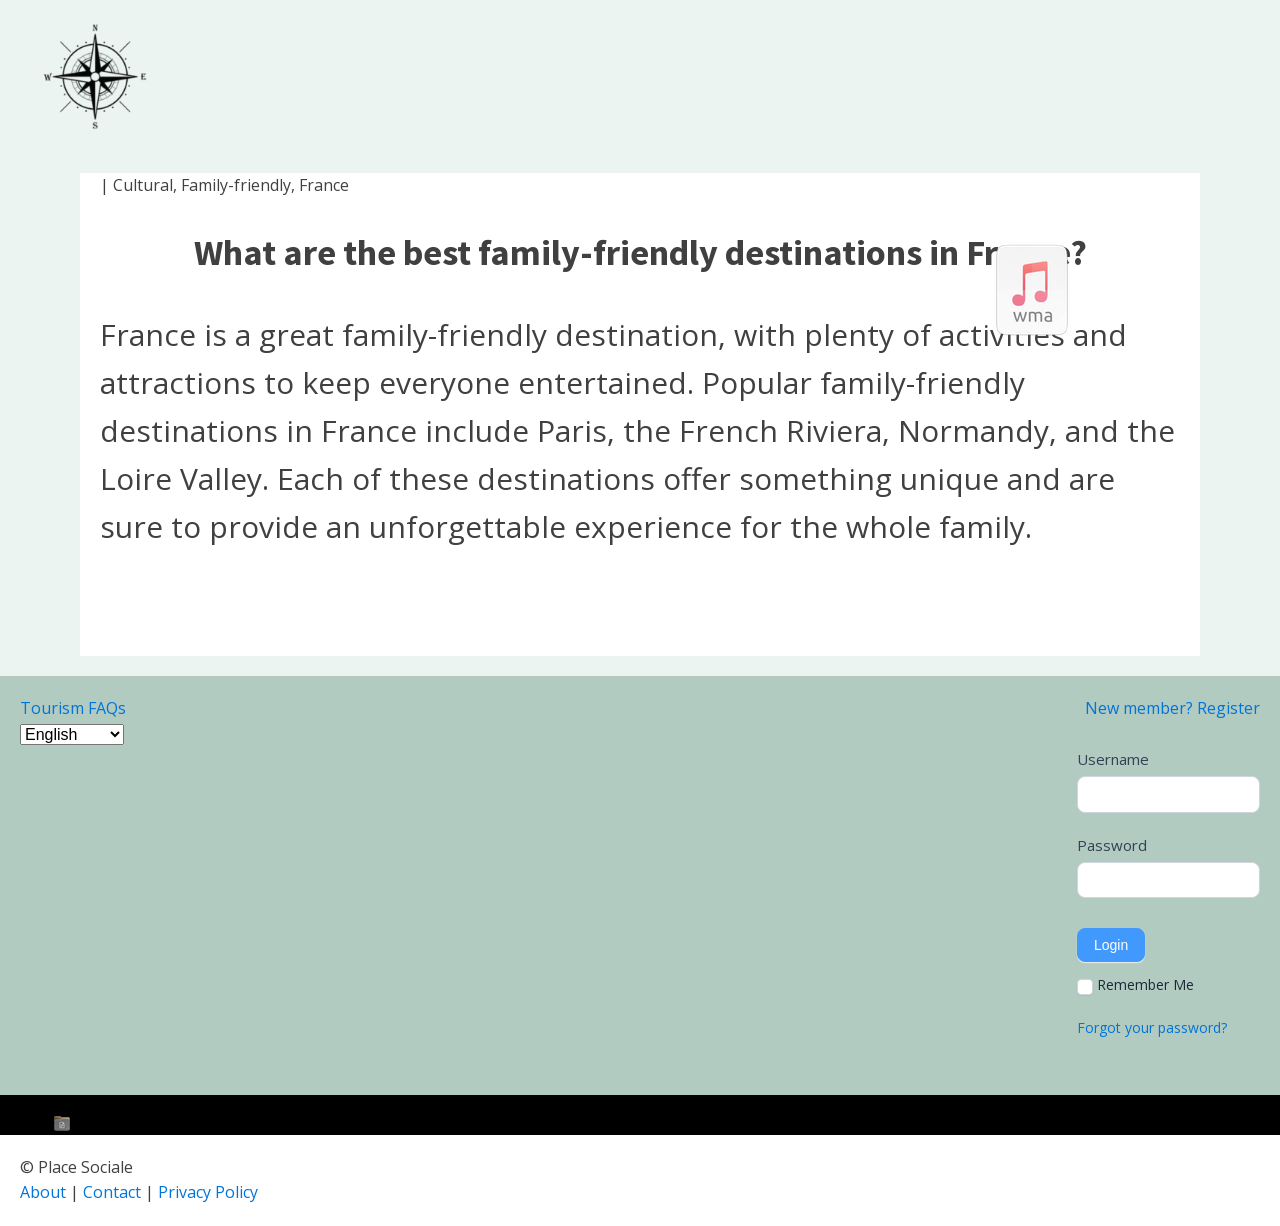 This screenshot has height=1226, width=1280. I want to click on open your documents folder, so click(62, 1123).